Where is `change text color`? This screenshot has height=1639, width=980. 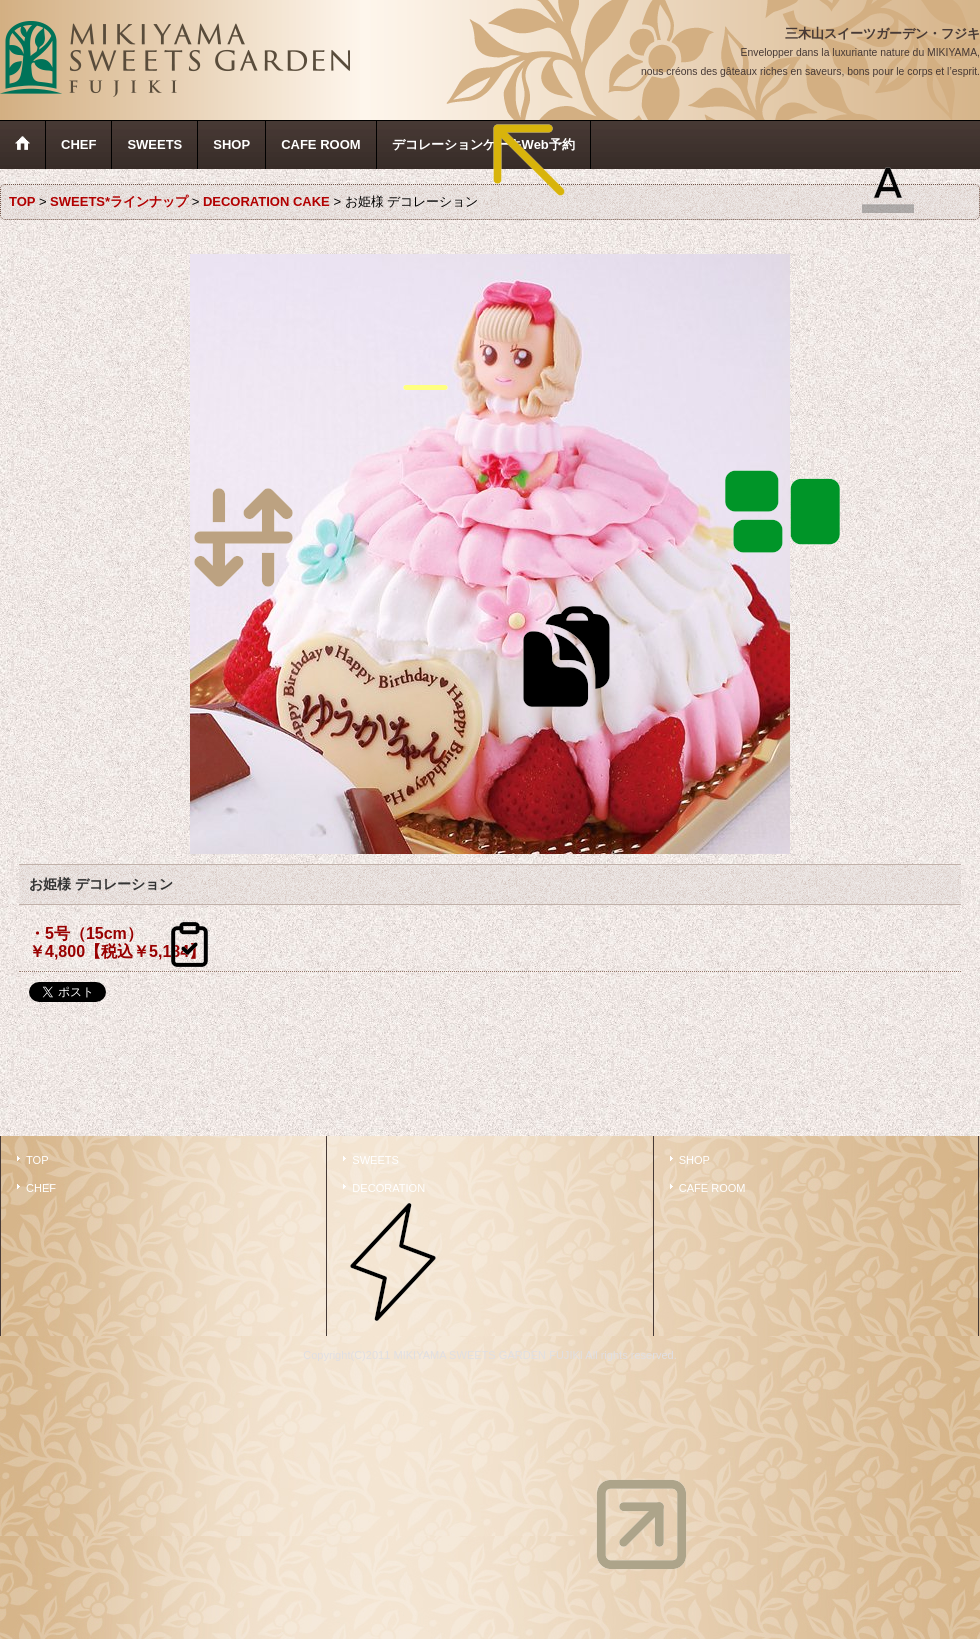
change text color is located at coordinates (888, 187).